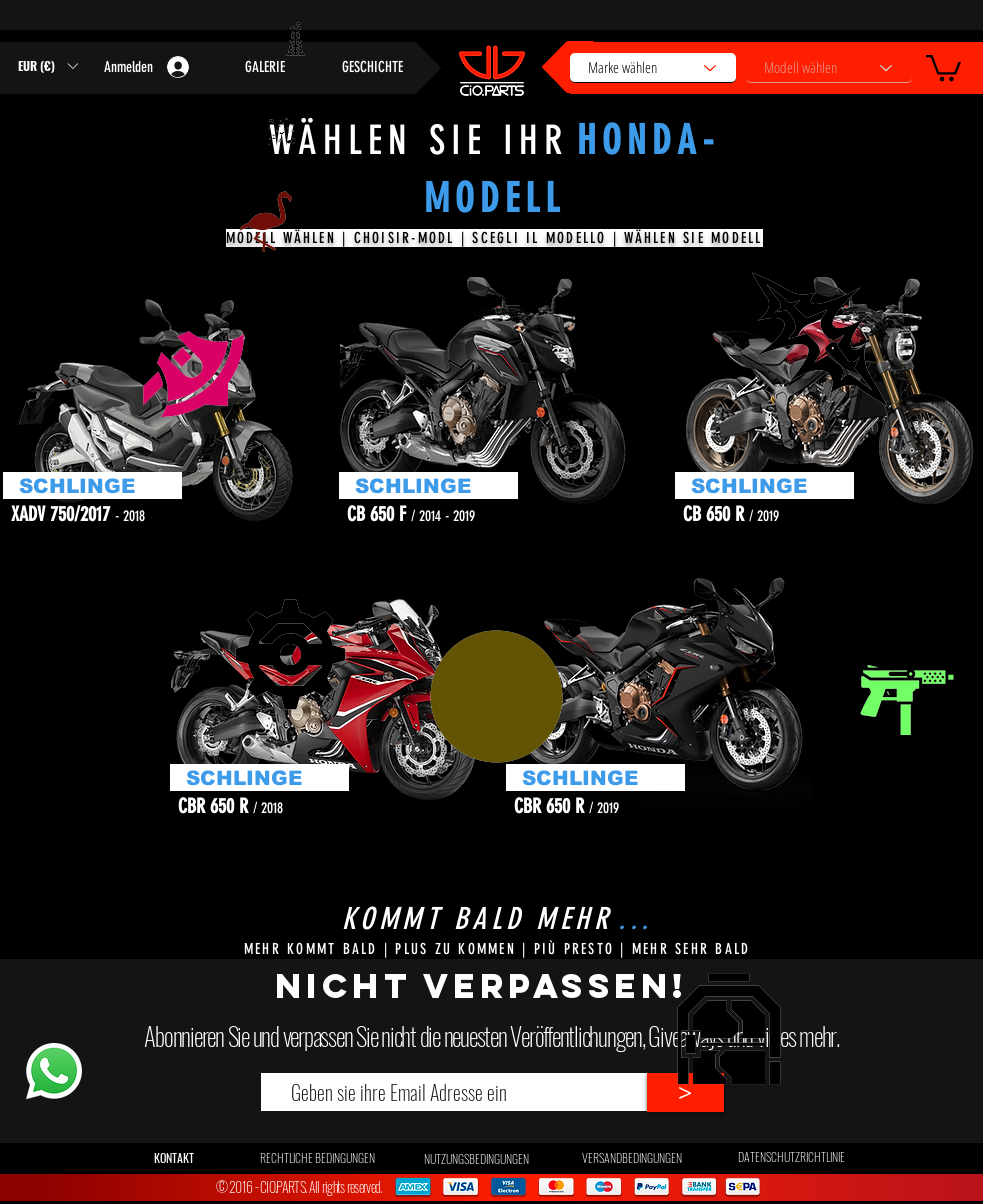 The image size is (983, 1204). What do you see at coordinates (907, 700) in the screenshot?
I see `select tec-9 weapon in game inventory` at bounding box center [907, 700].